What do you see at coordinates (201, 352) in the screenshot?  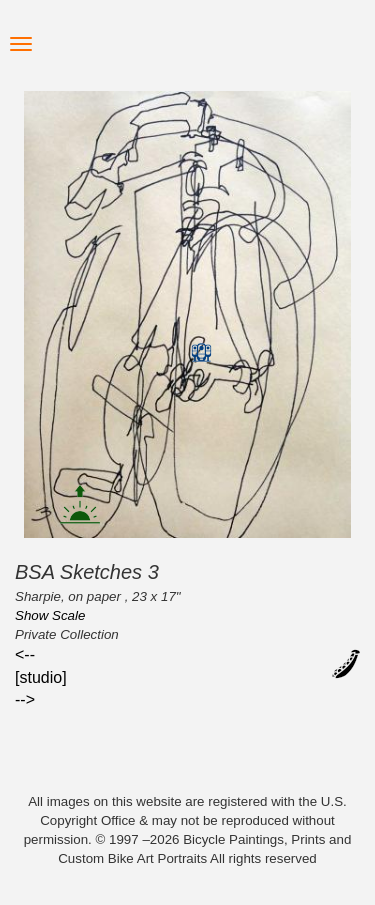 I see `select your squad or team roster` at bounding box center [201, 352].